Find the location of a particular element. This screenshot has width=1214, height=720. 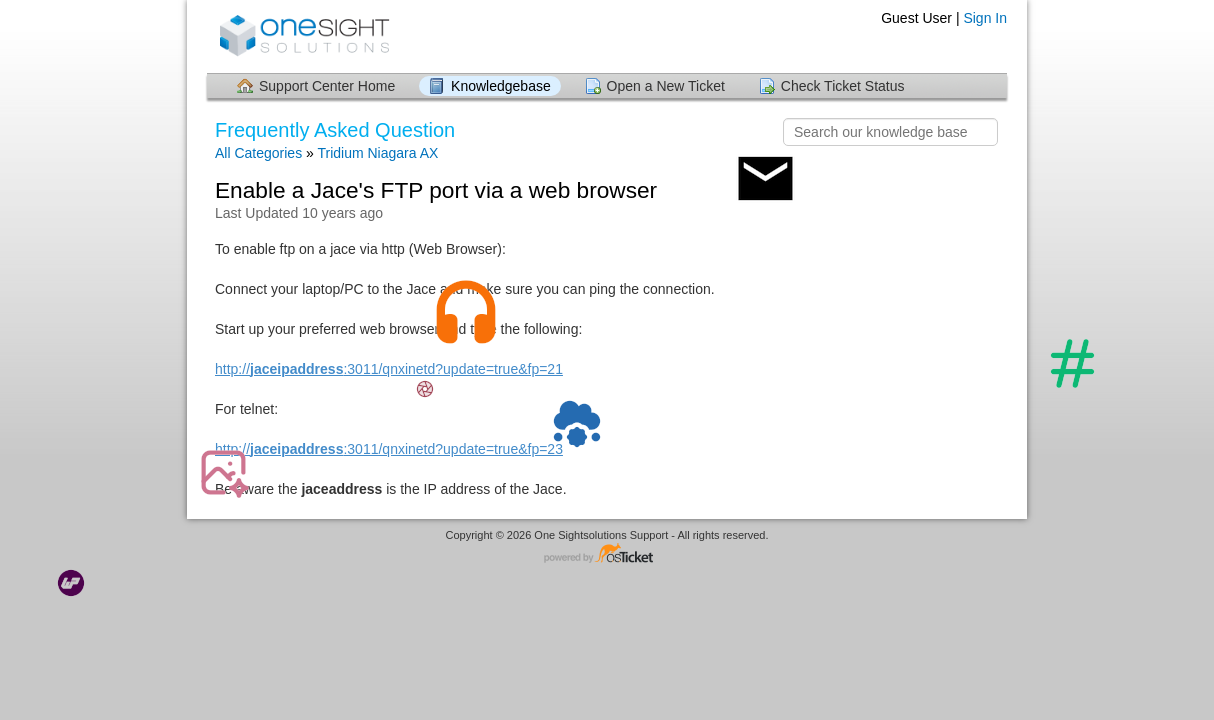

enhance photo with AI or magic effects is located at coordinates (223, 472).